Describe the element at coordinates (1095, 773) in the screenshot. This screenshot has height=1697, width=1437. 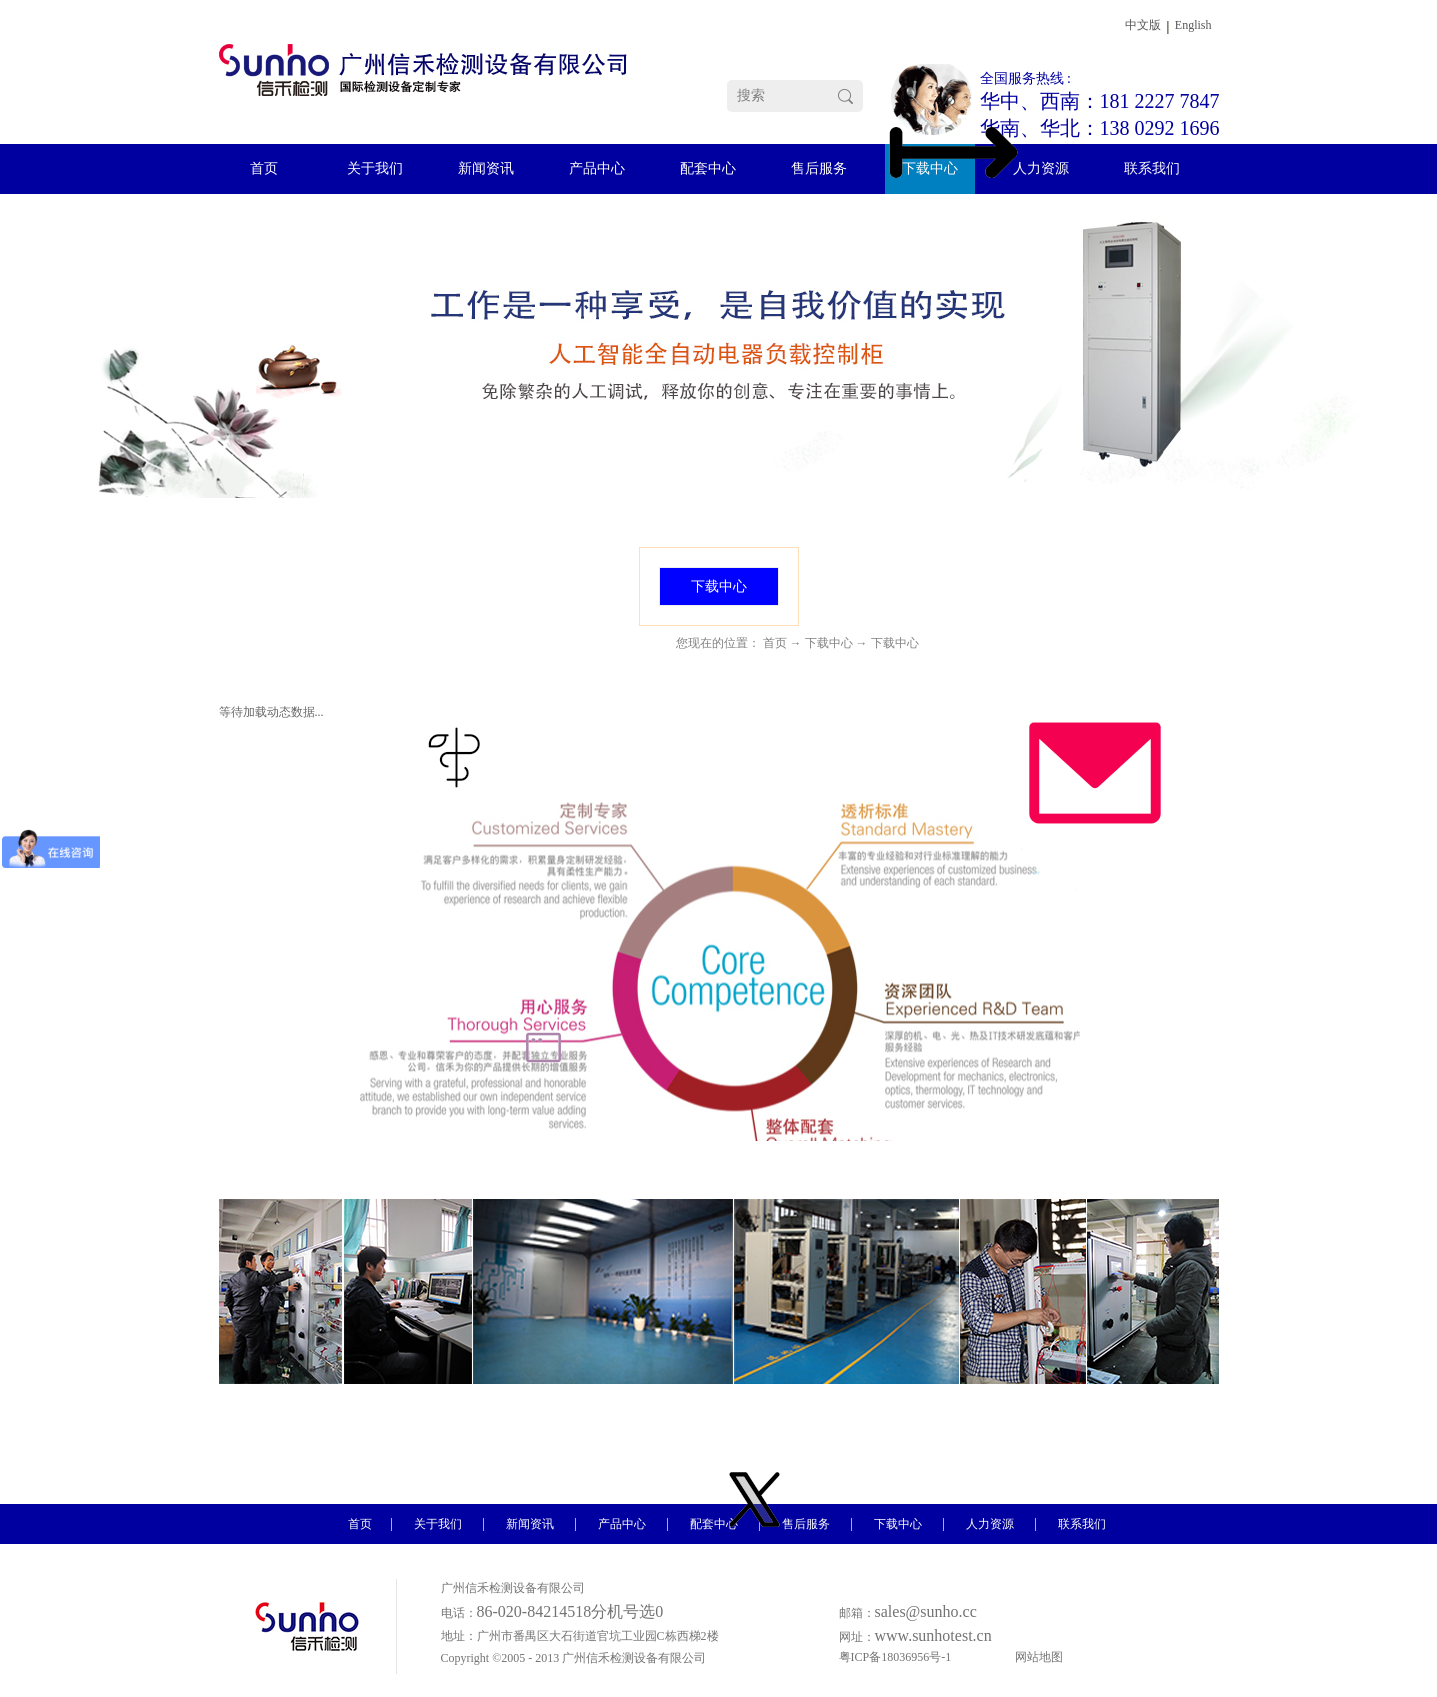
I see `open your inbox` at that location.